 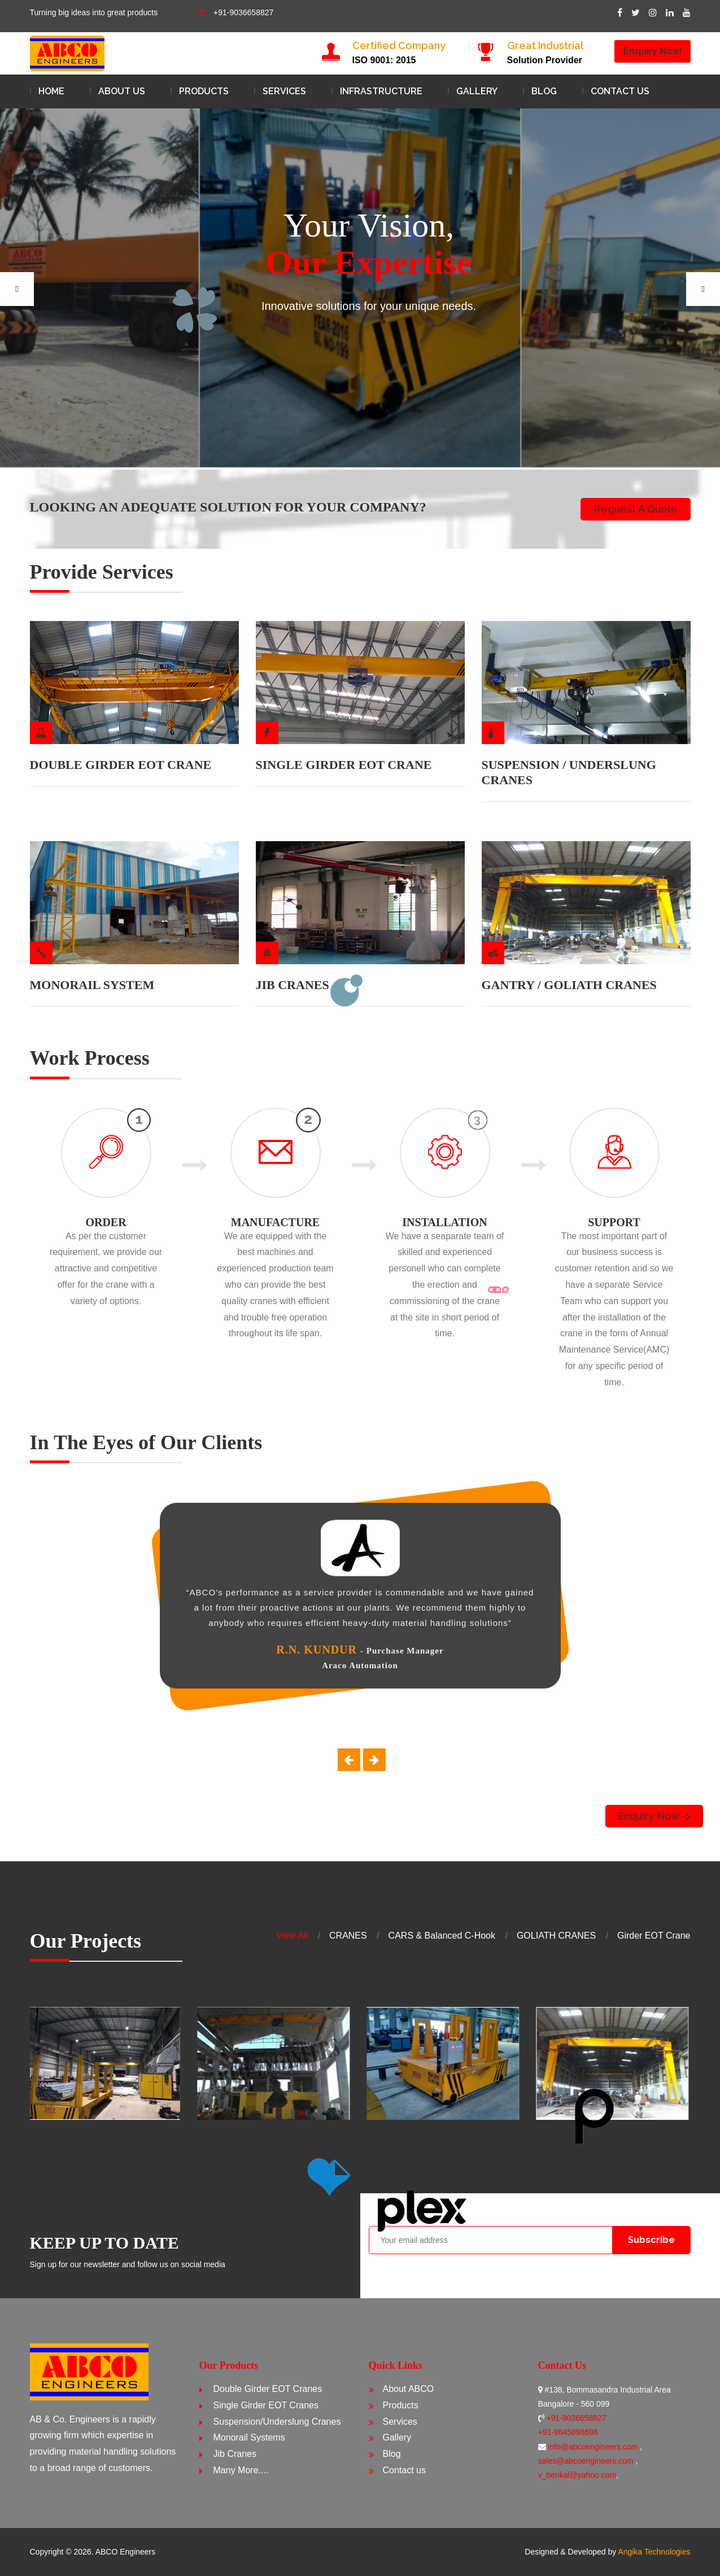 What do you see at coordinates (329, 2177) in the screenshot?
I see `open ilovepdf website or app` at bounding box center [329, 2177].